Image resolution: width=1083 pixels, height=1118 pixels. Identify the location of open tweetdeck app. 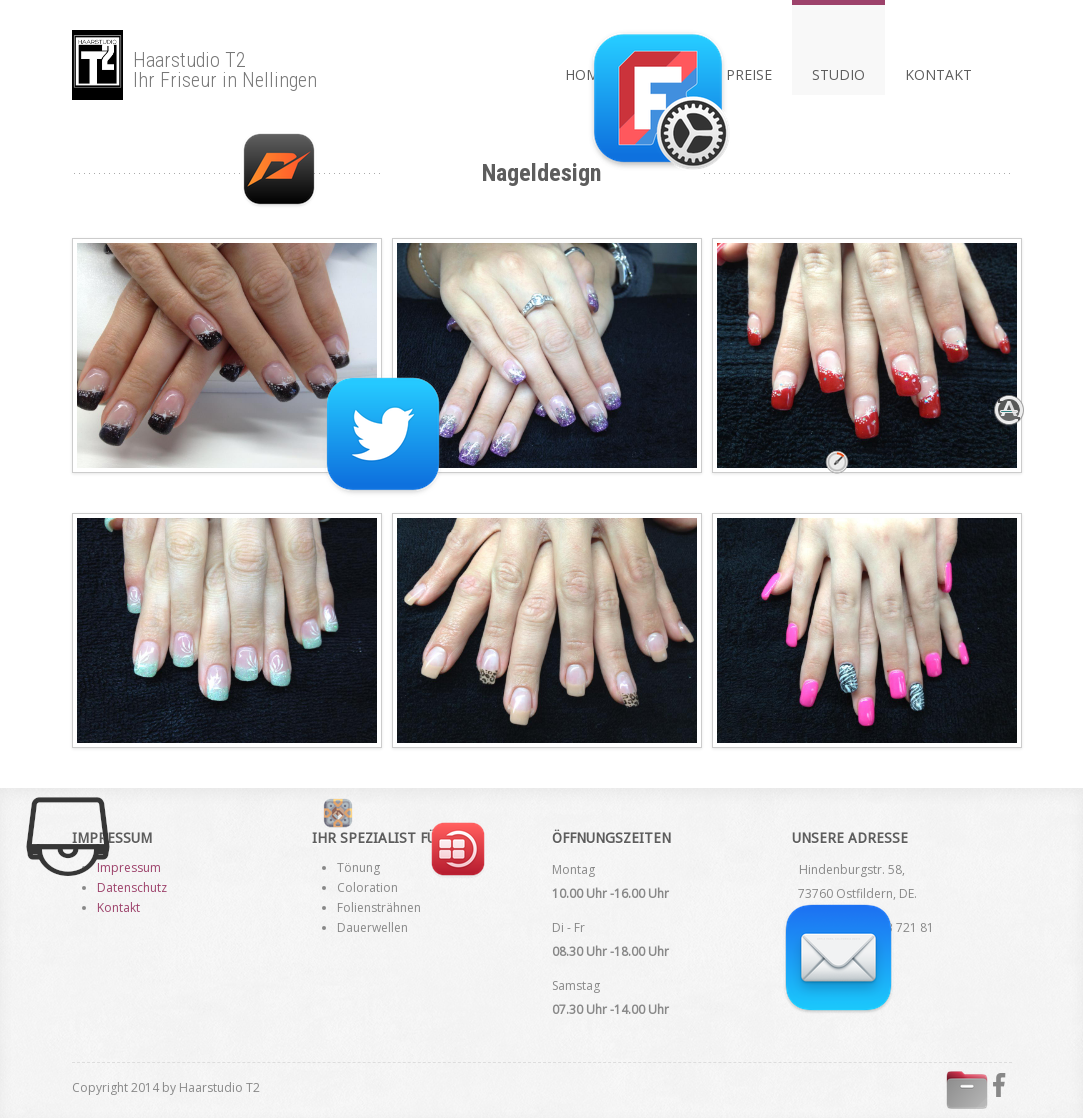
(383, 434).